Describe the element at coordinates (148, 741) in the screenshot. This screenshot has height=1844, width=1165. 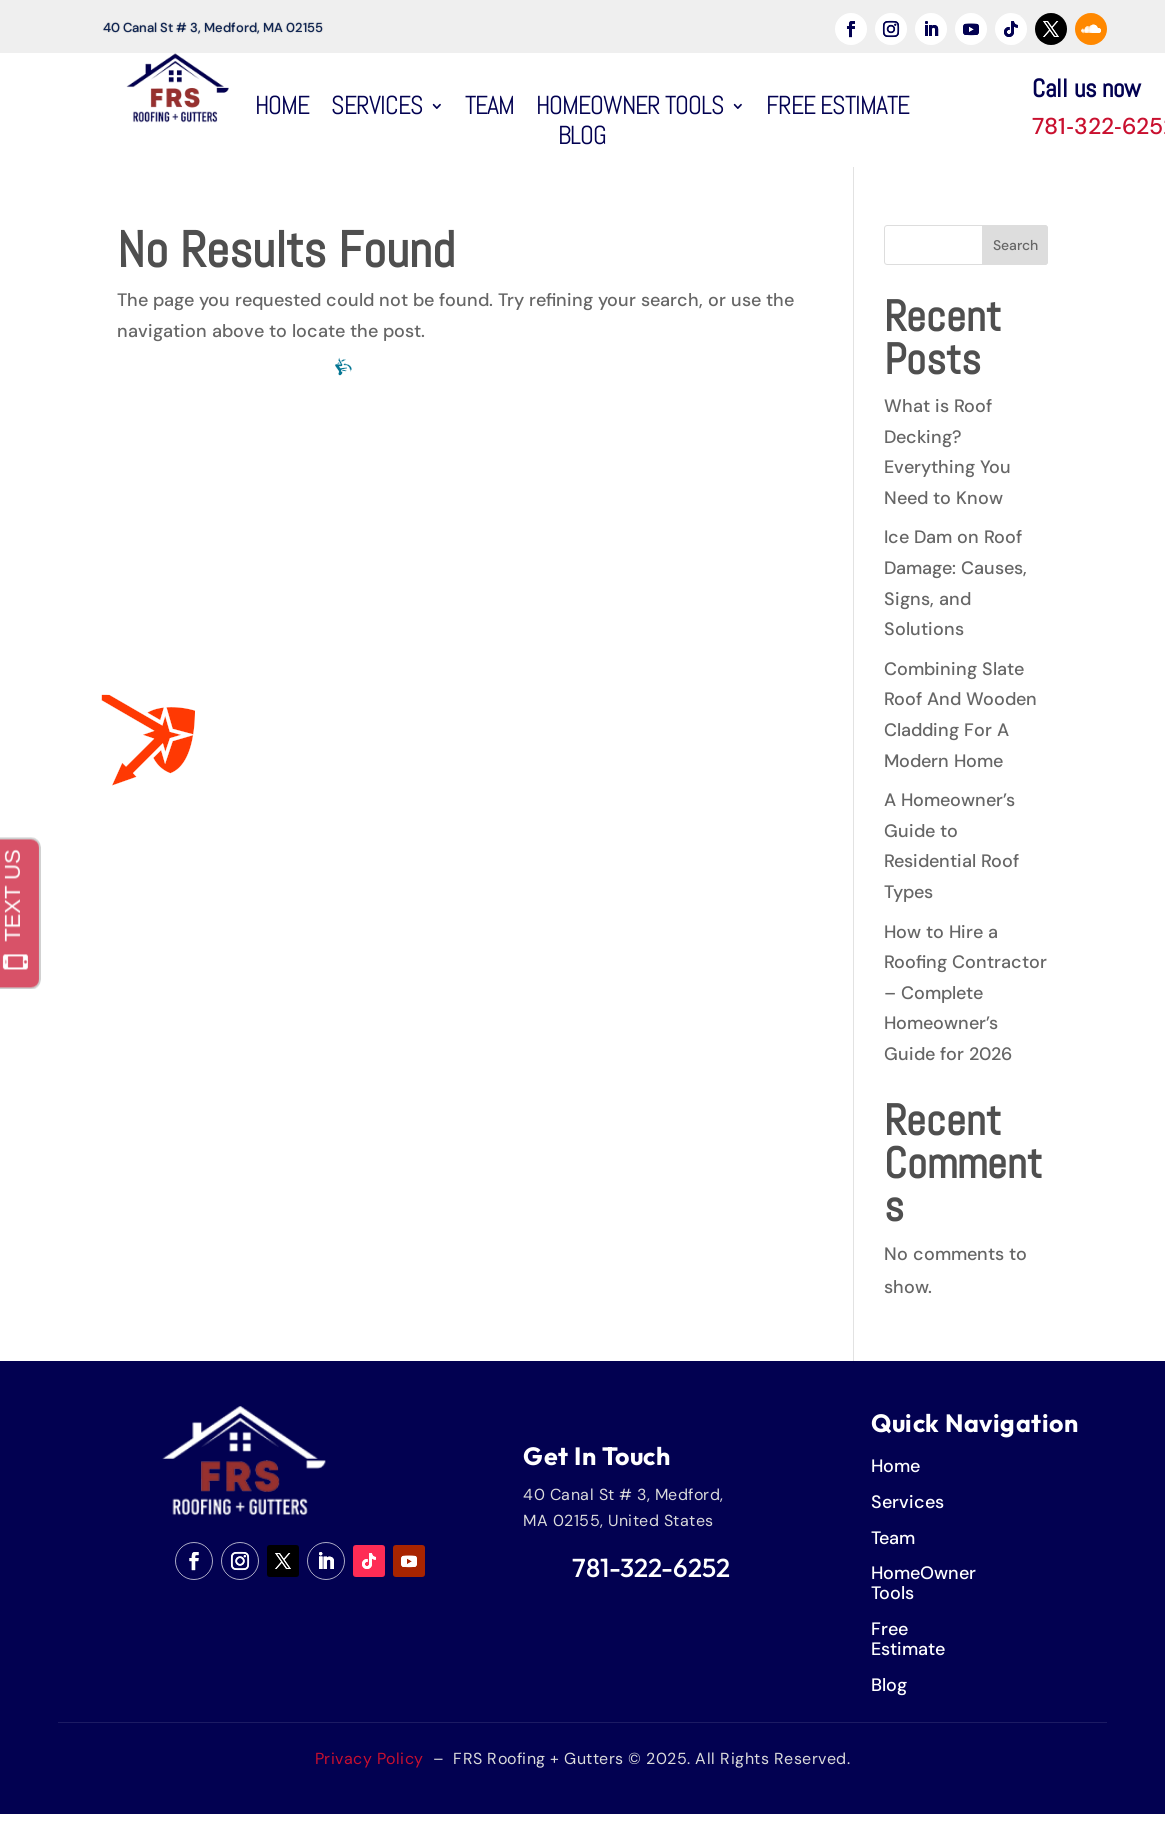
I see `indicates damage reflection or counterattack ability` at that location.